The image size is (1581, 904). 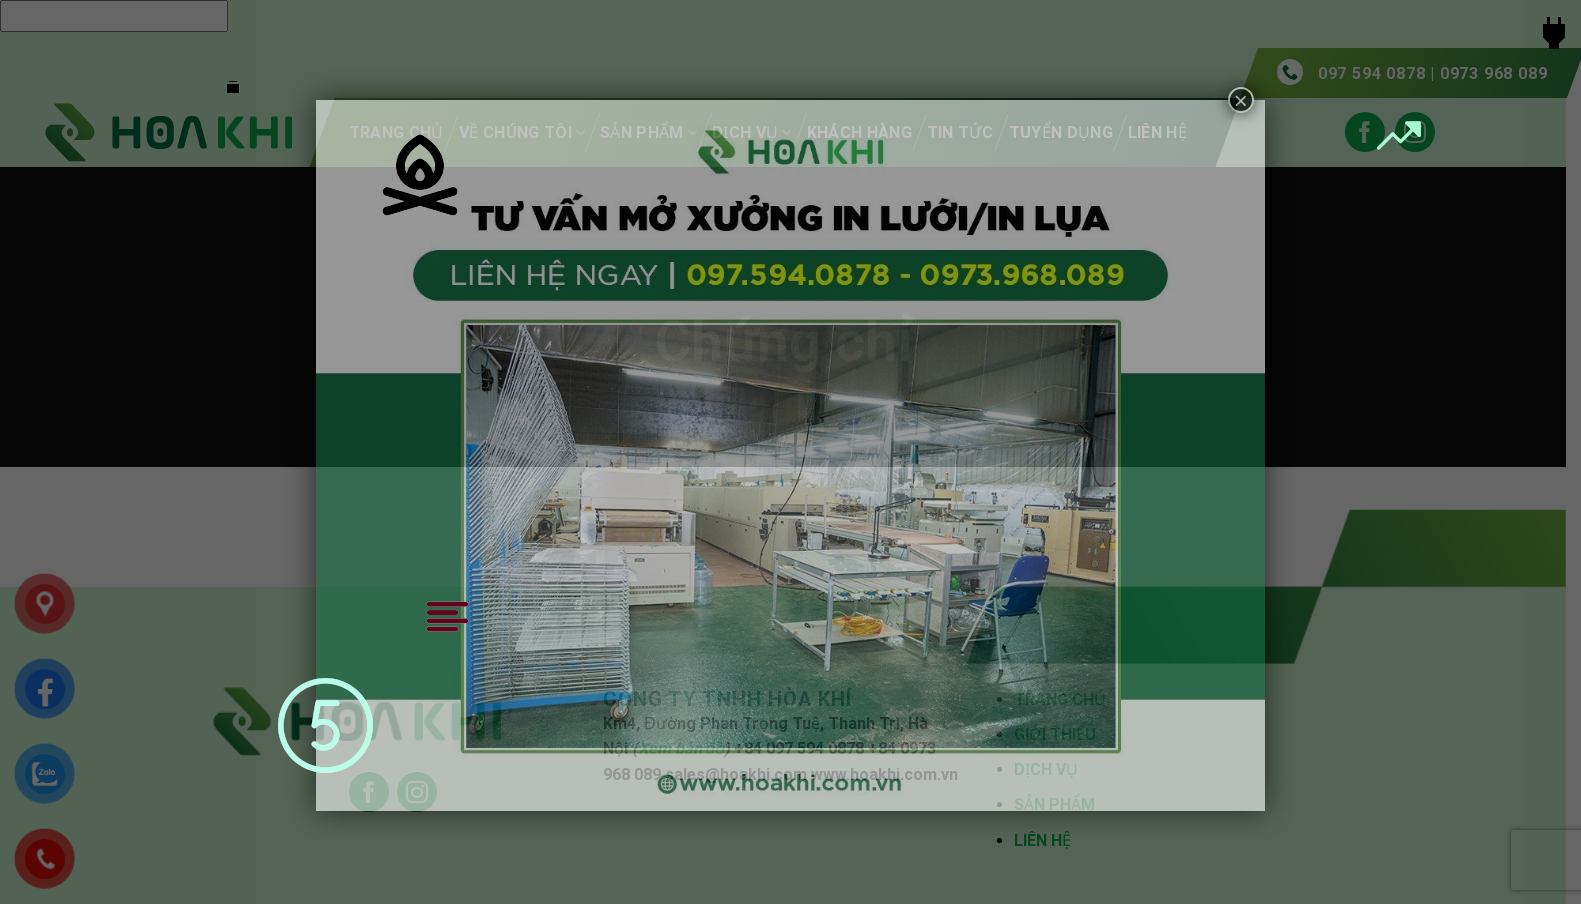 What do you see at coordinates (1399, 137) in the screenshot?
I see `view trending or popular content` at bounding box center [1399, 137].